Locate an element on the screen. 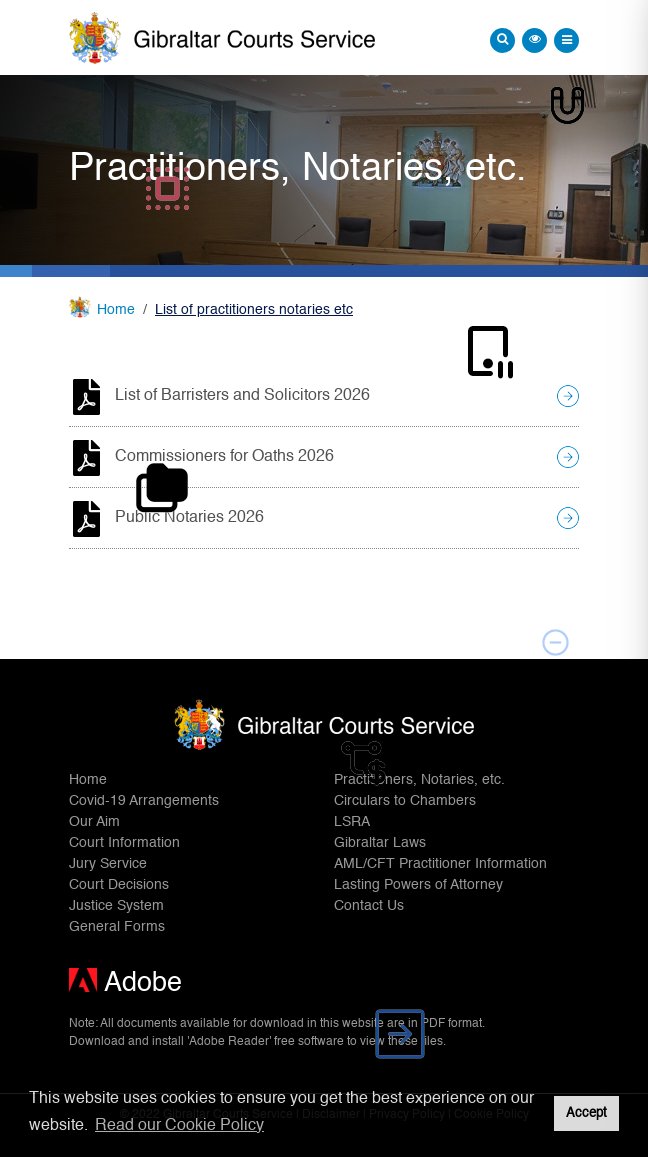 Image resolution: width=648 pixels, height=1157 pixels. view transaction history is located at coordinates (363, 763).